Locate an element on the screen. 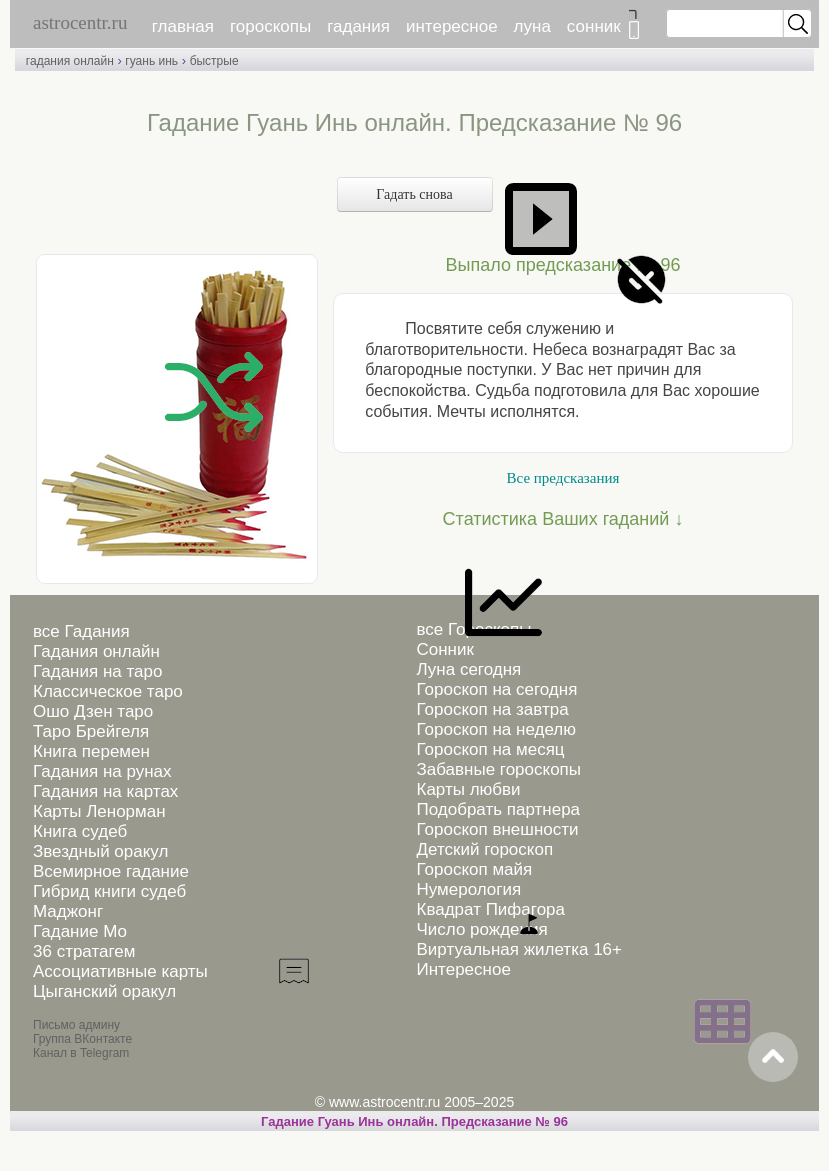 This screenshot has width=829, height=1171. view golf courses or activities is located at coordinates (529, 924).